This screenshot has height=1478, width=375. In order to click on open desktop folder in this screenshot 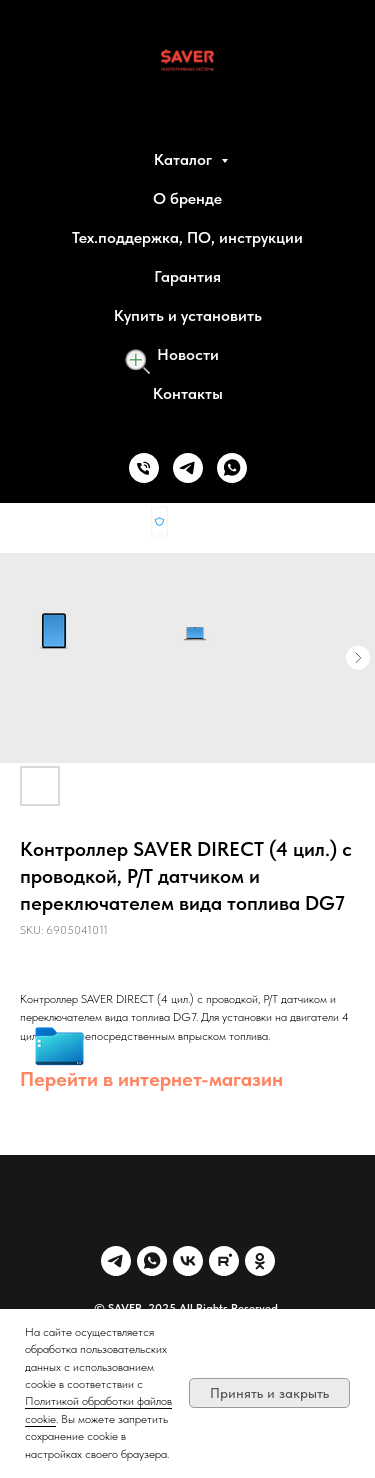, I will do `click(59, 1047)`.